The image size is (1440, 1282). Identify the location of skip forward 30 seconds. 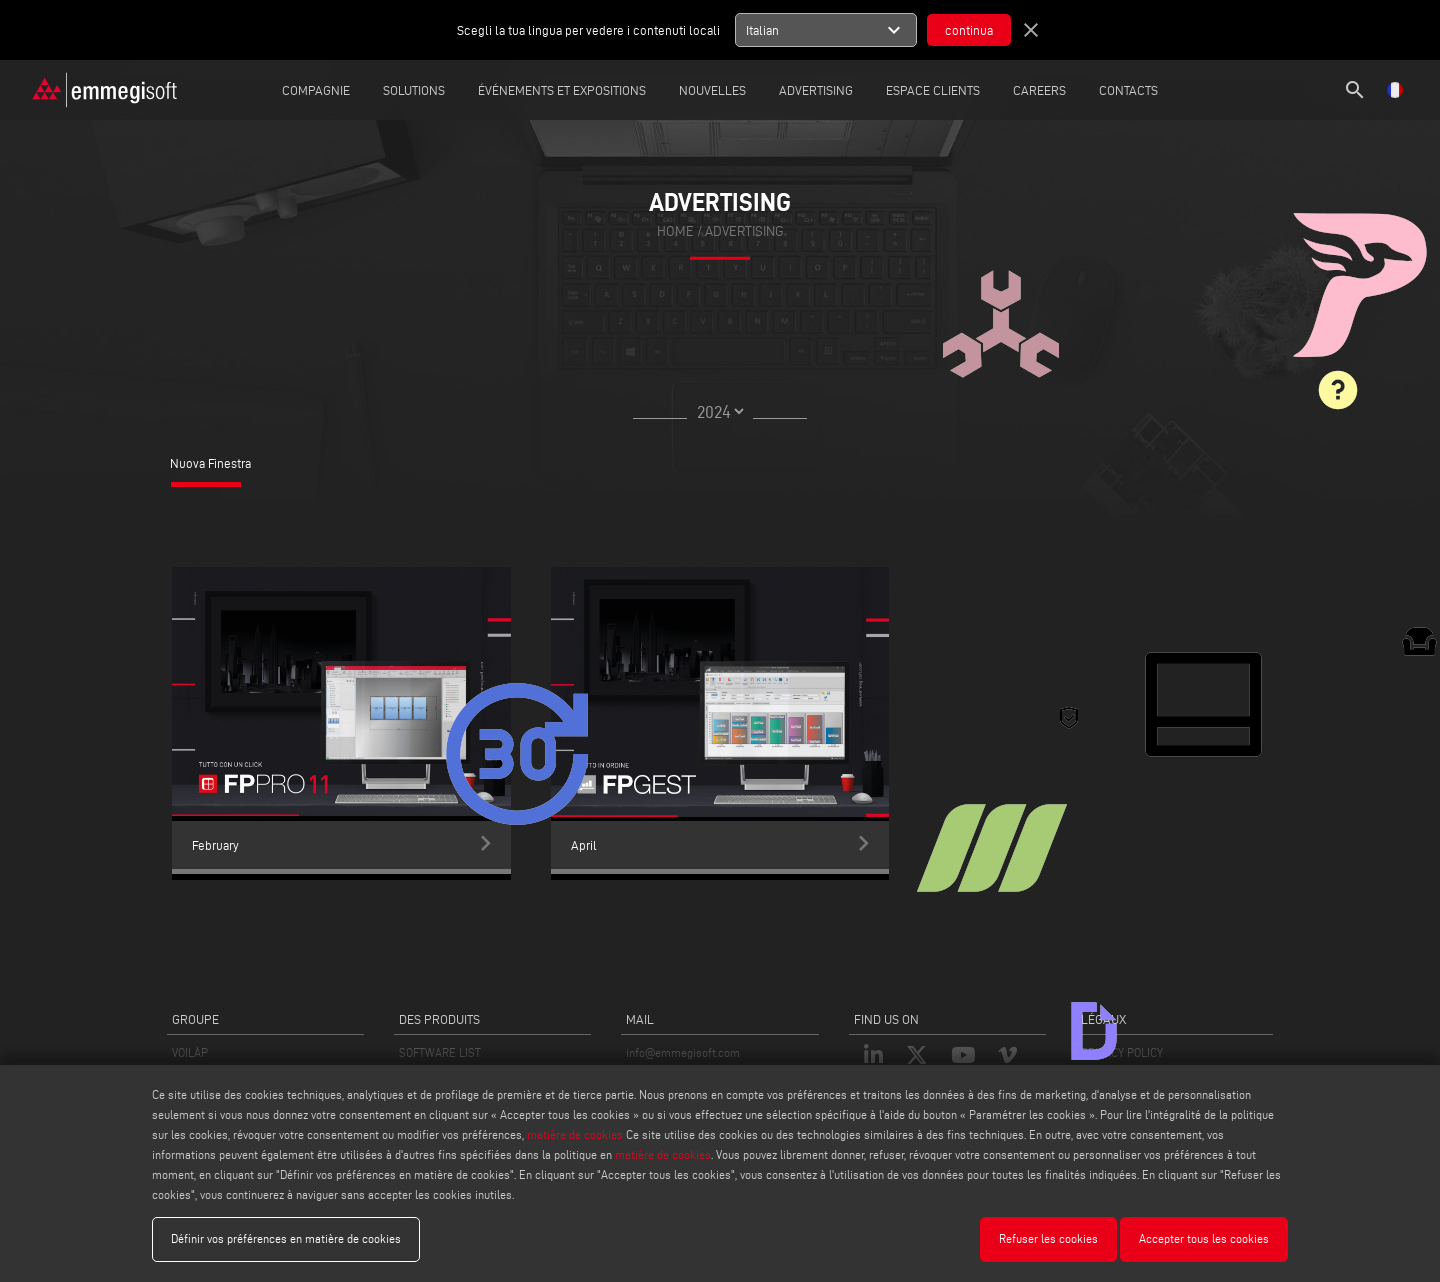
(517, 754).